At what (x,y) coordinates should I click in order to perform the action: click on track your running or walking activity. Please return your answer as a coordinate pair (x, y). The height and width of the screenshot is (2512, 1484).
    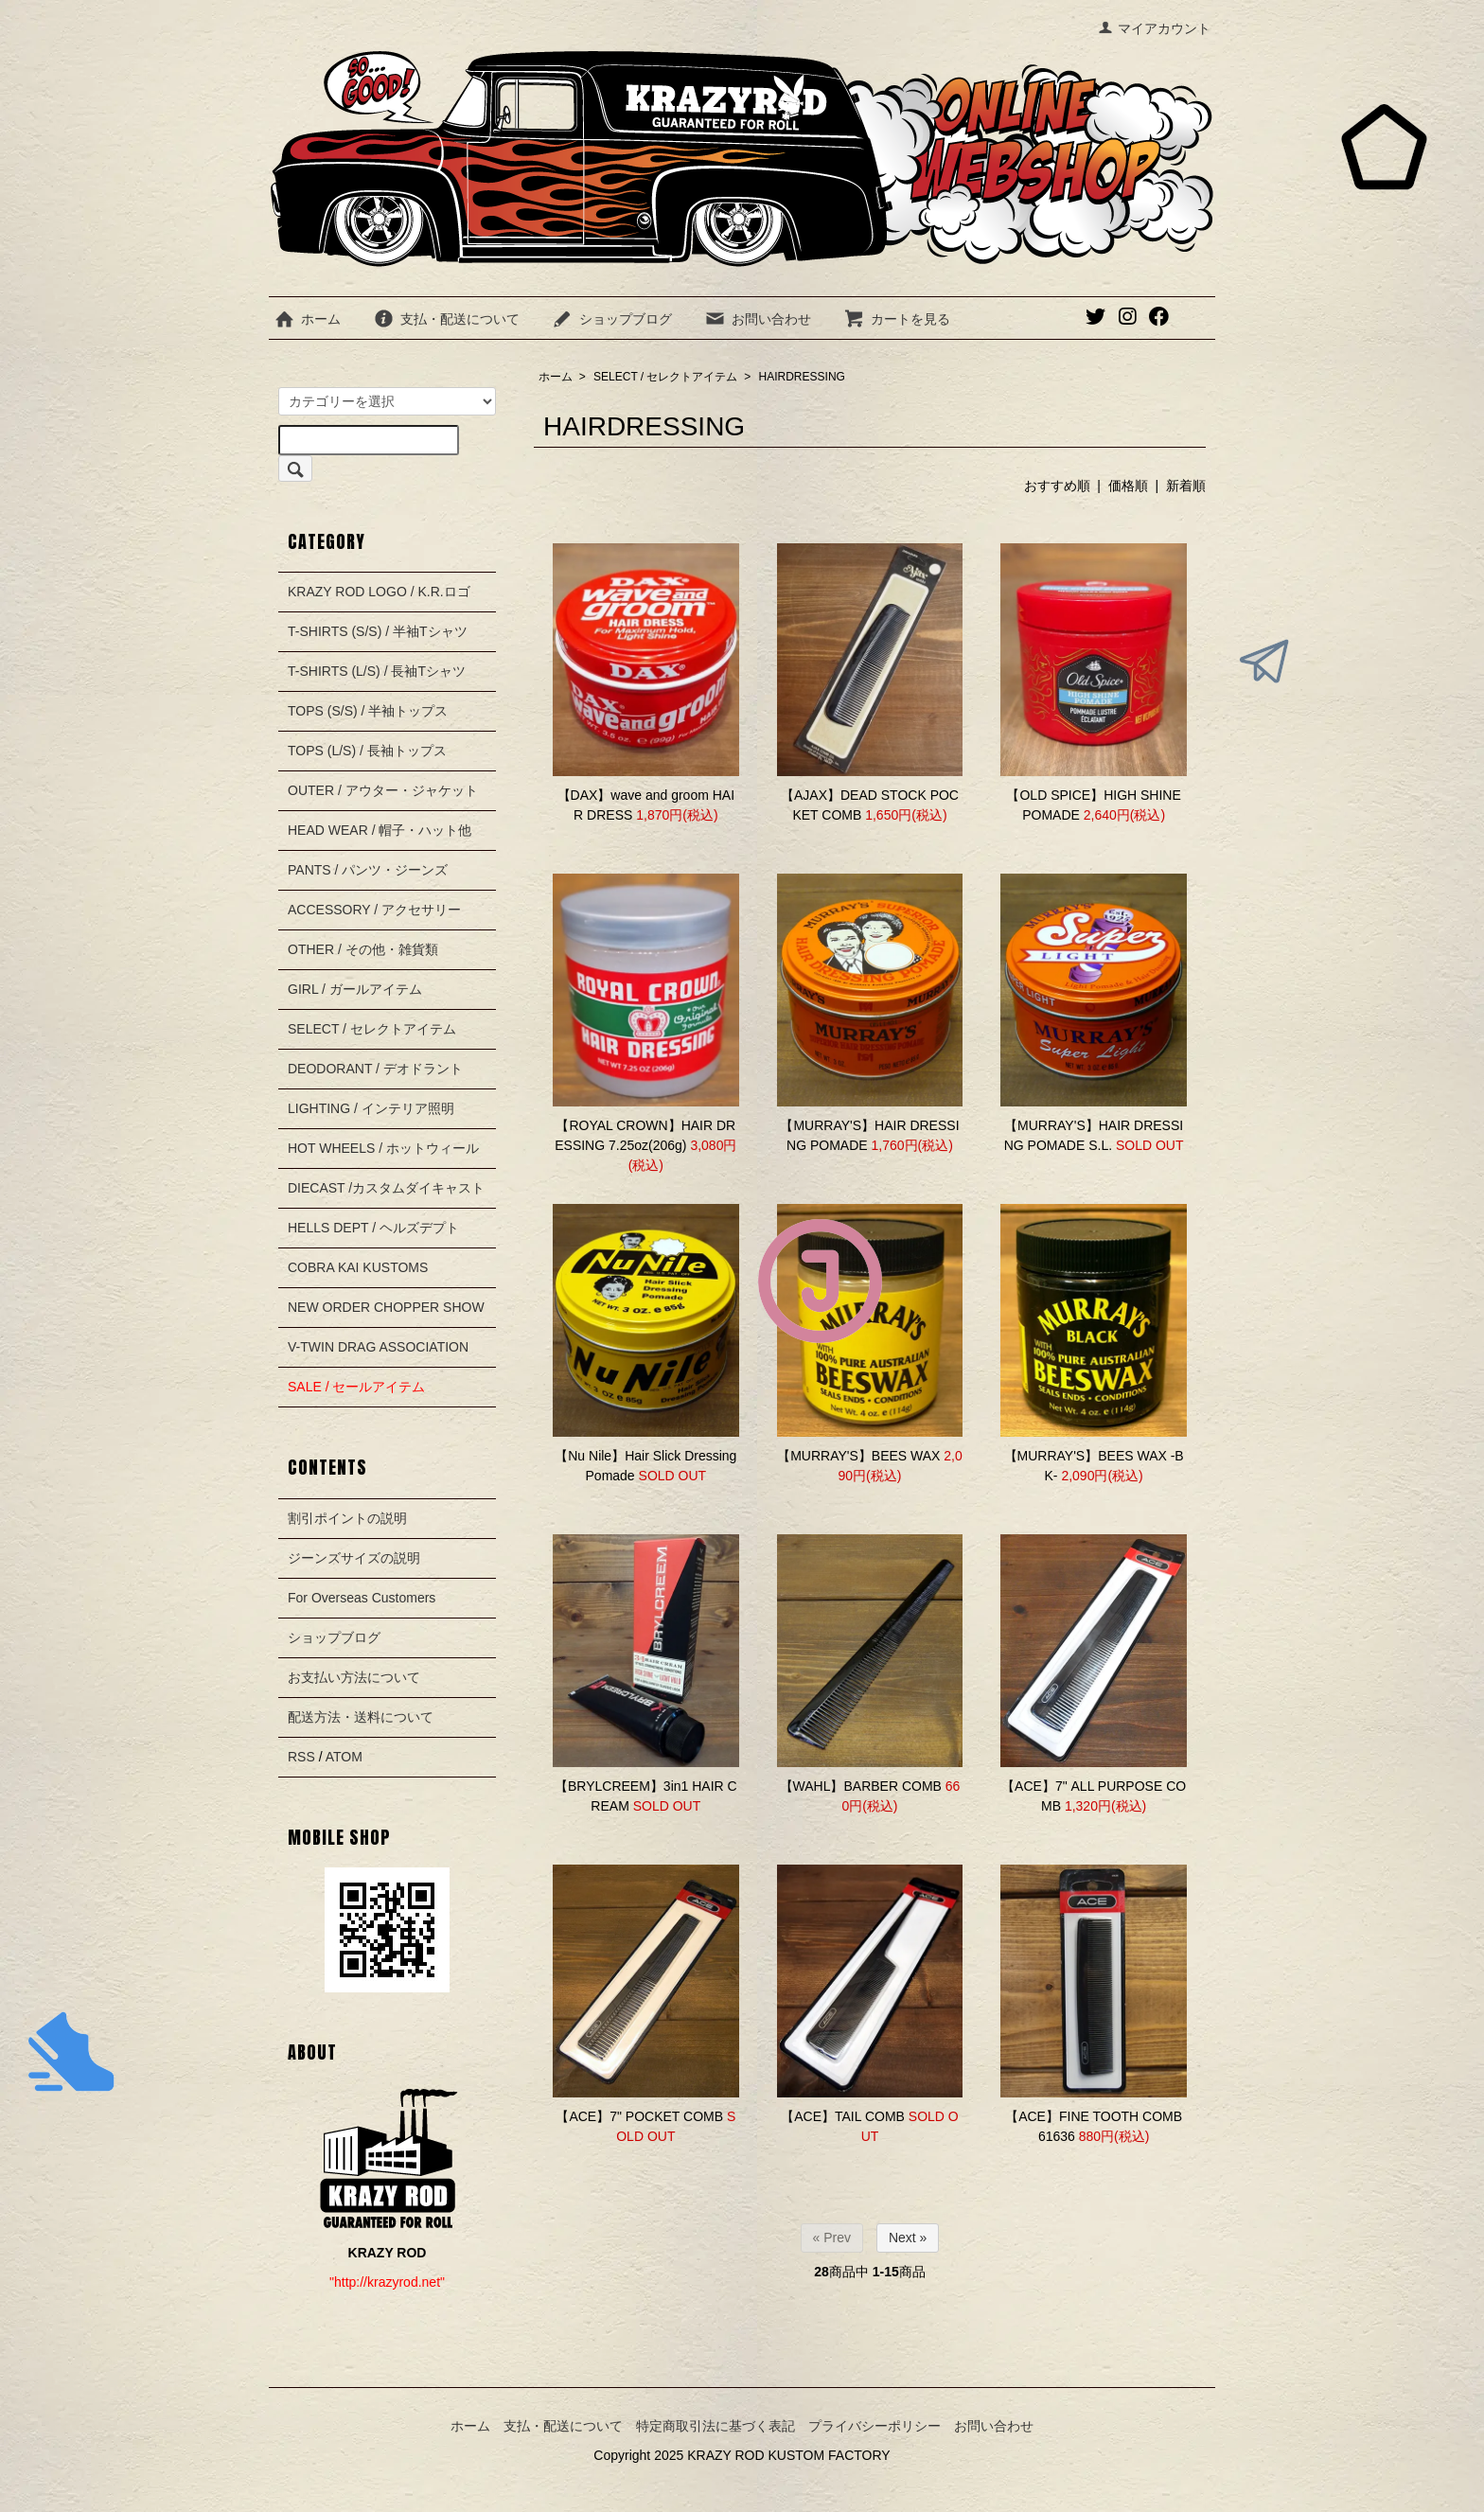
    Looking at the image, I should click on (69, 2056).